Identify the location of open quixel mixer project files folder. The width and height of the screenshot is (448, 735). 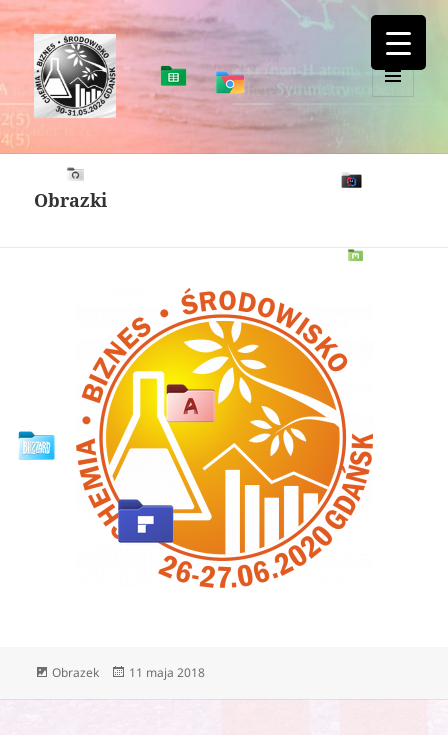
(355, 255).